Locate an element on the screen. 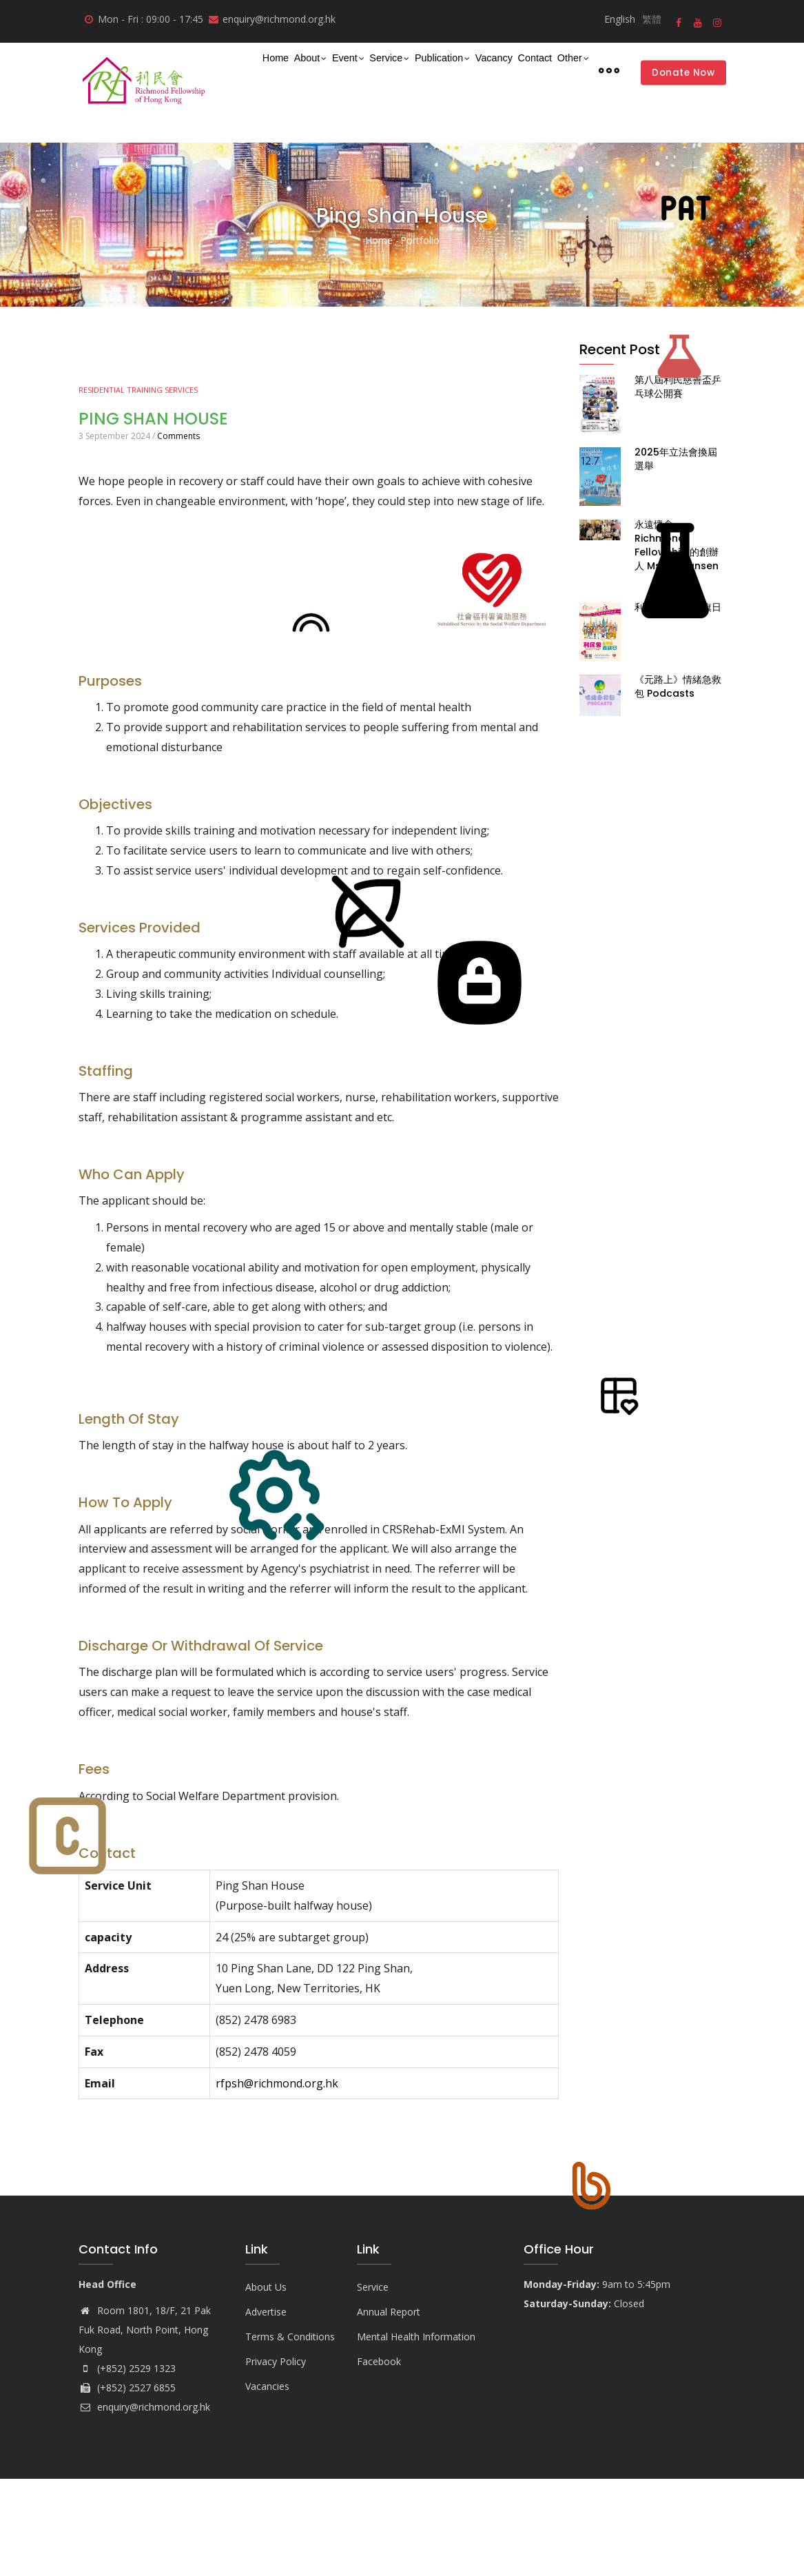 Image resolution: width=804 pixels, height=2576 pixels. access lab or experimental features is located at coordinates (679, 356).